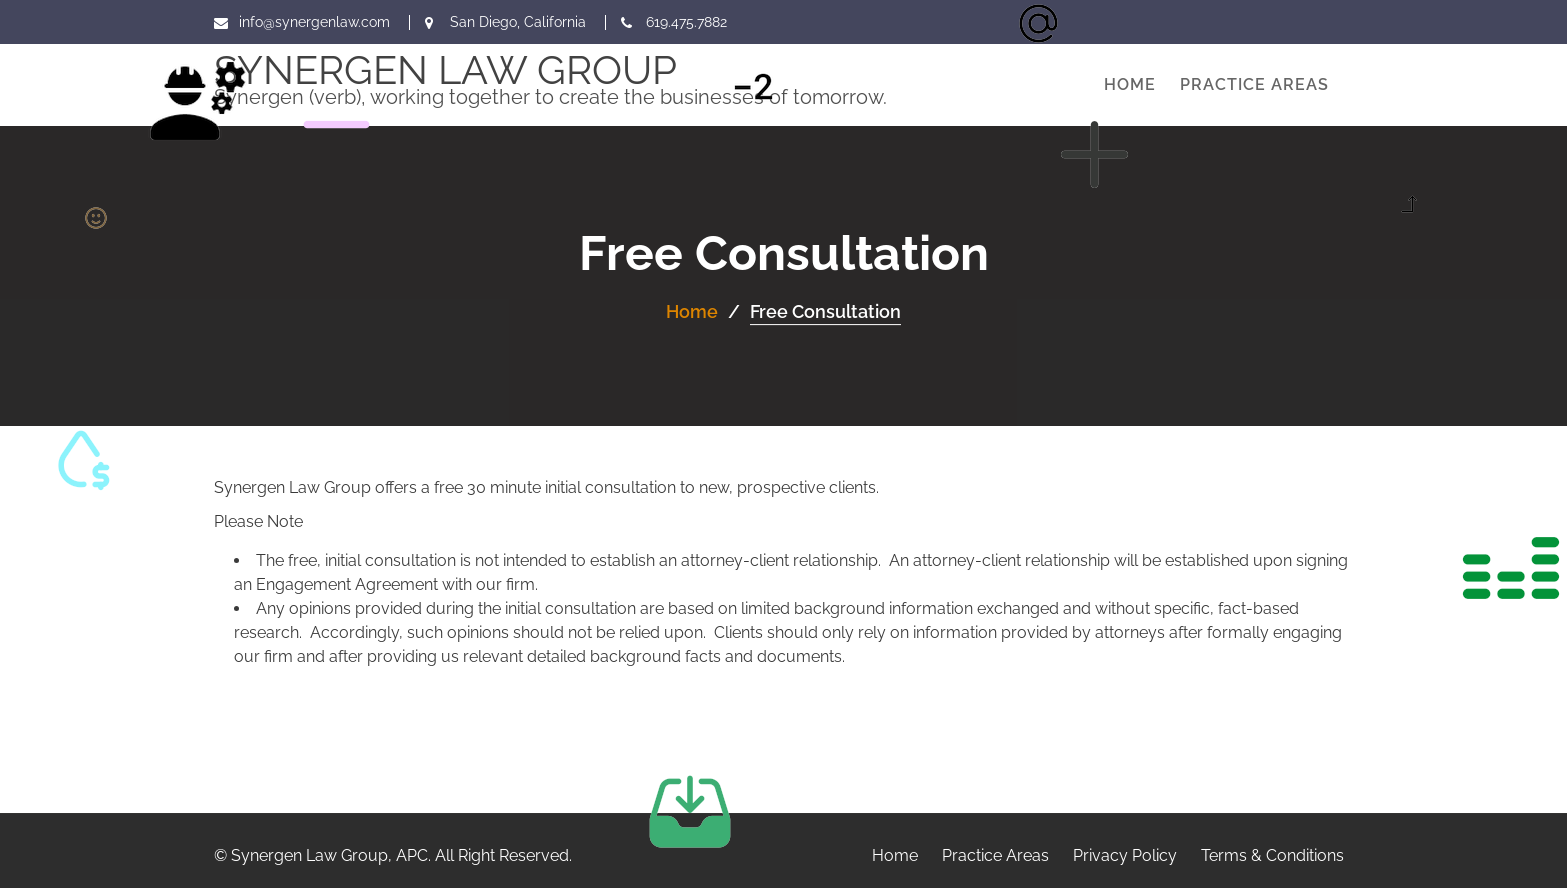  What do you see at coordinates (96, 218) in the screenshot?
I see `add an emoji or reaction` at bounding box center [96, 218].